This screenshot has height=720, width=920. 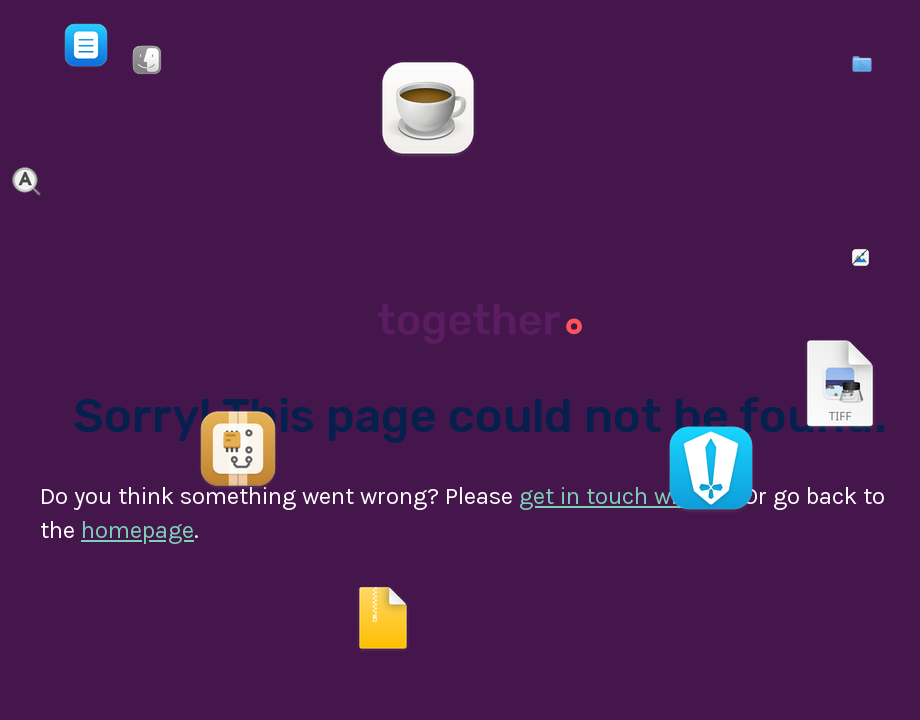 I want to click on search for files or documents, so click(x=26, y=181).